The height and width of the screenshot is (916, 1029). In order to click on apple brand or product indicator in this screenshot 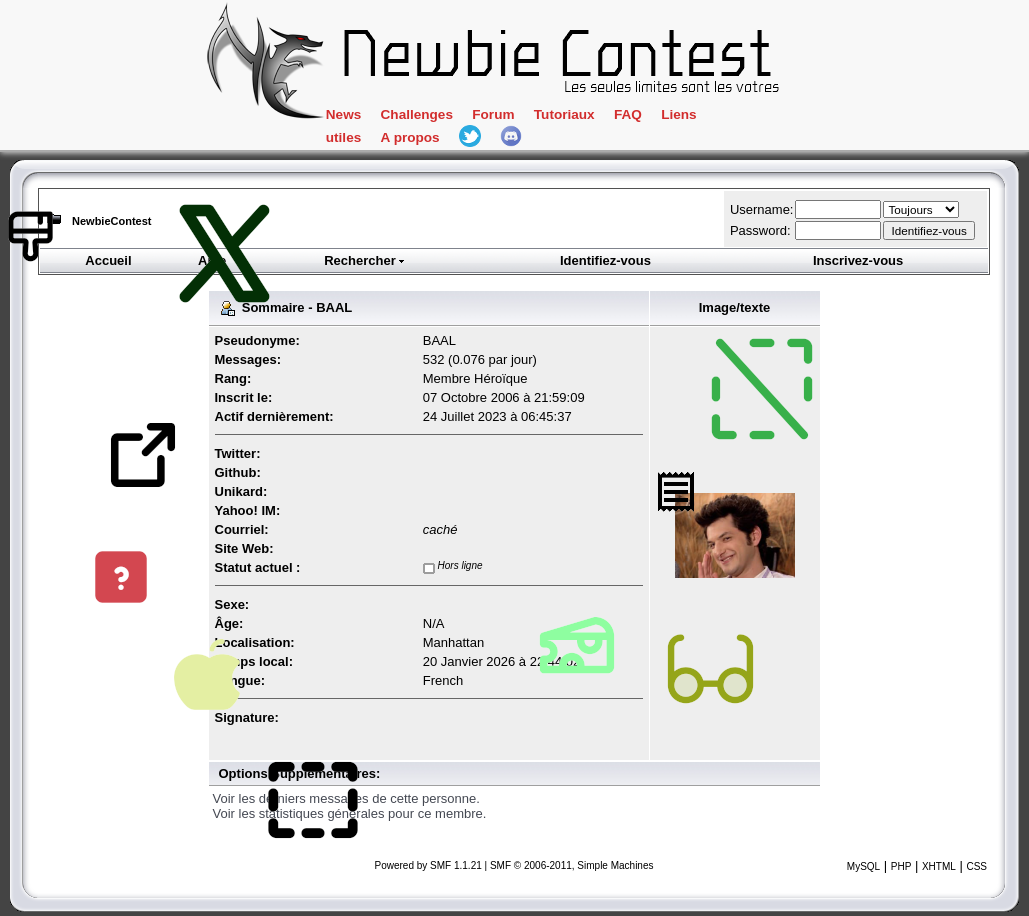, I will do `click(209, 679)`.